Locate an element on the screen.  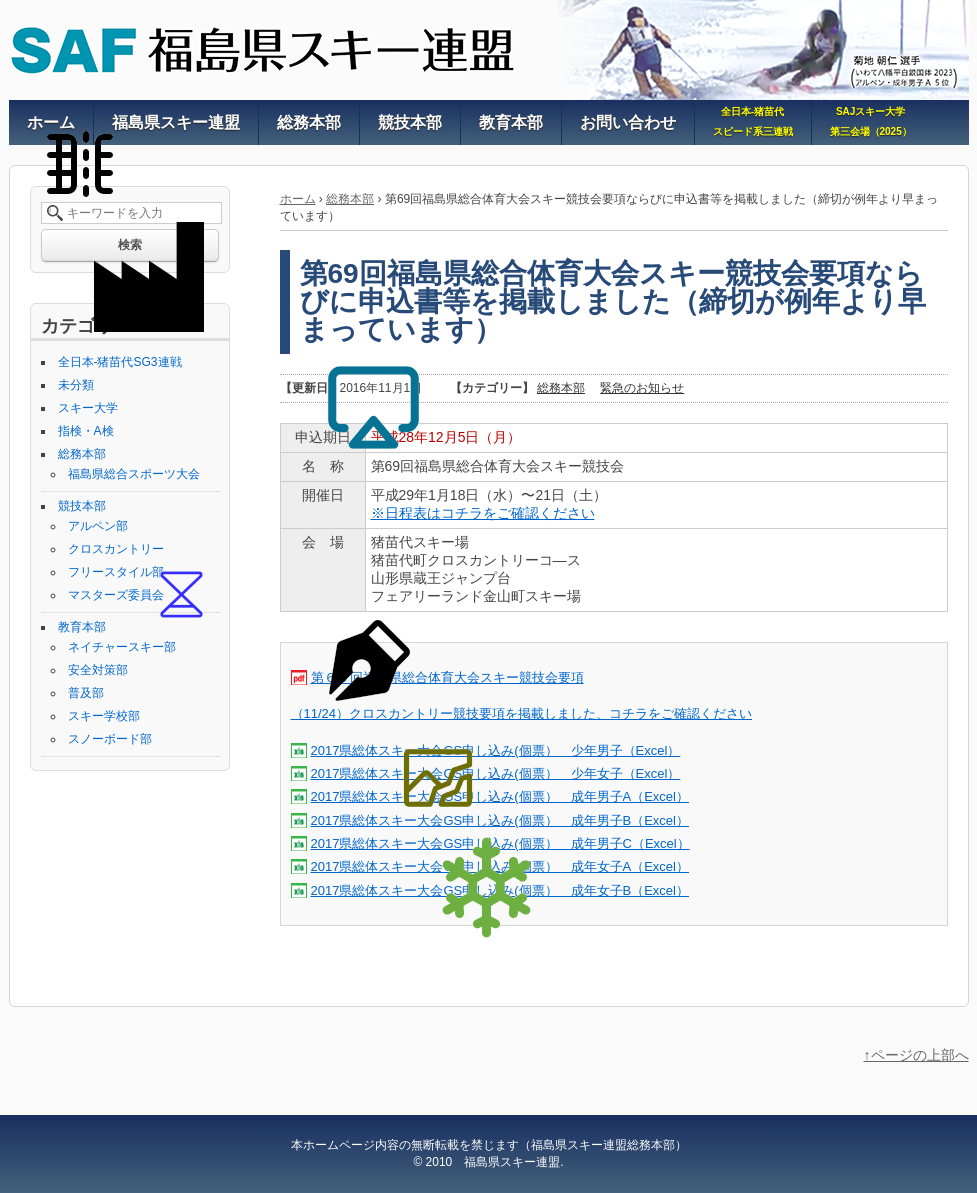
activate cooling or air conditioning mode is located at coordinates (486, 887).